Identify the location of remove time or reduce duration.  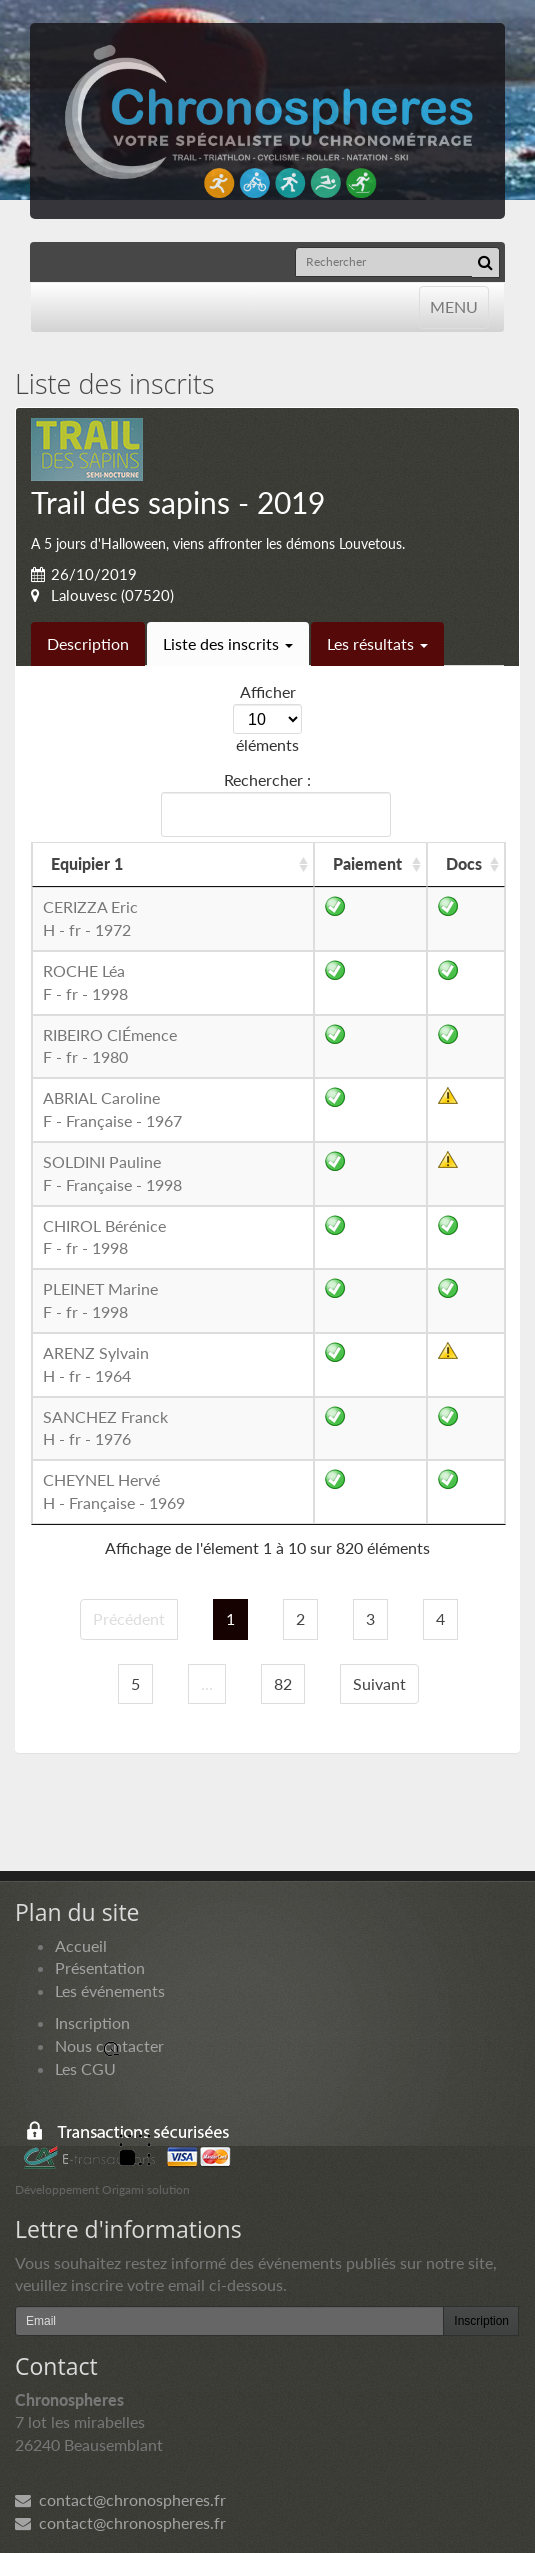
(111, 2049).